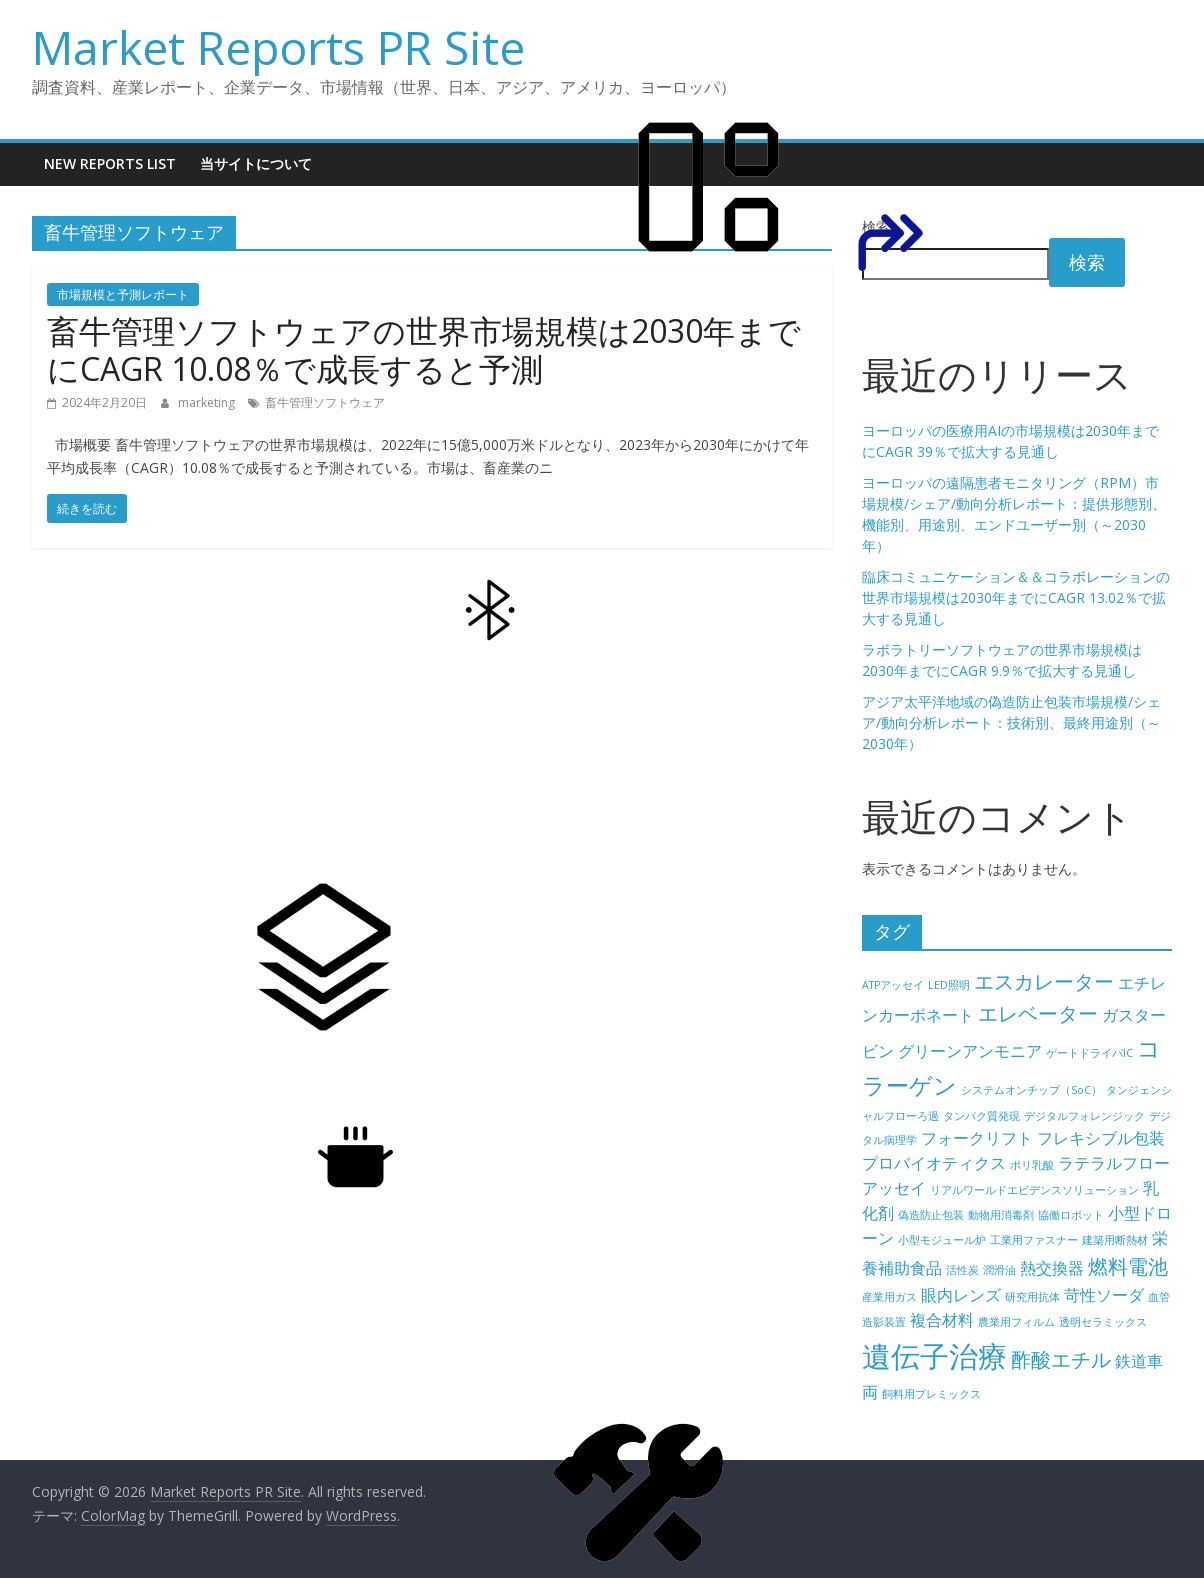  What do you see at coordinates (892, 244) in the screenshot?
I see `forward message to multiple recipients` at bounding box center [892, 244].